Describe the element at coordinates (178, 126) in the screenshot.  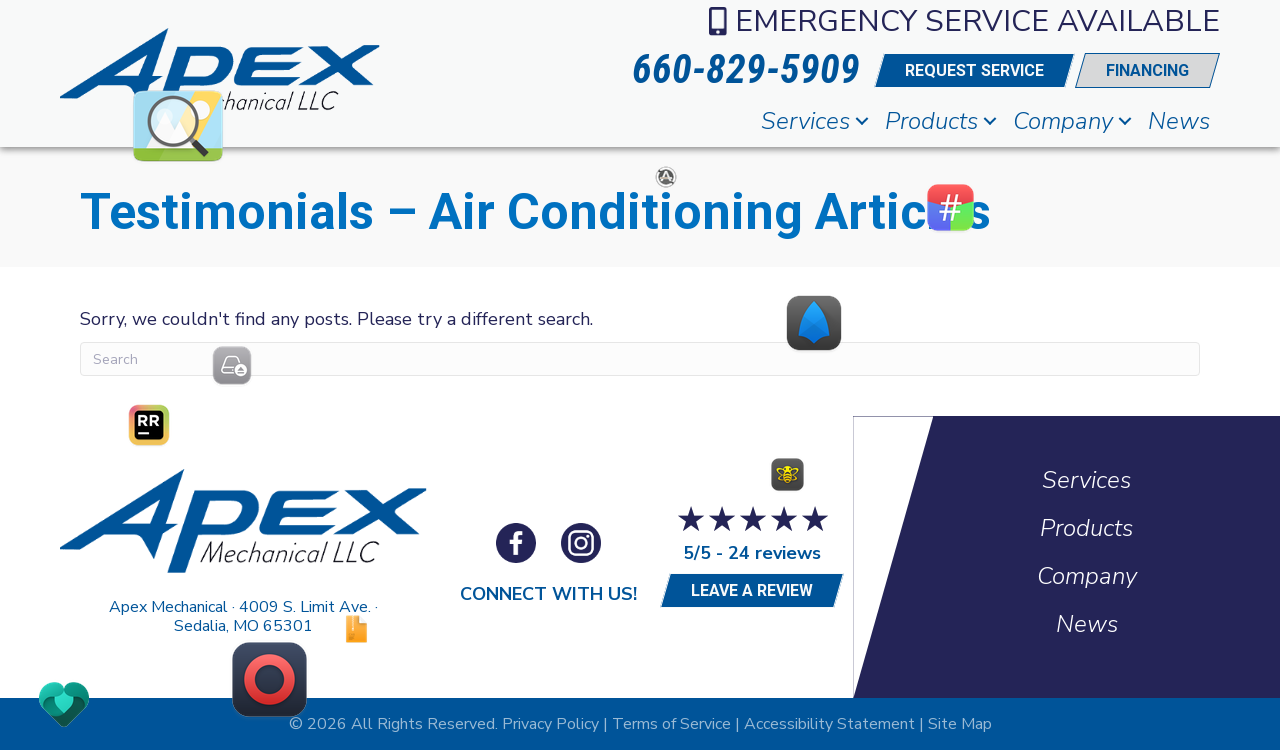
I see `open image viewer application` at that location.